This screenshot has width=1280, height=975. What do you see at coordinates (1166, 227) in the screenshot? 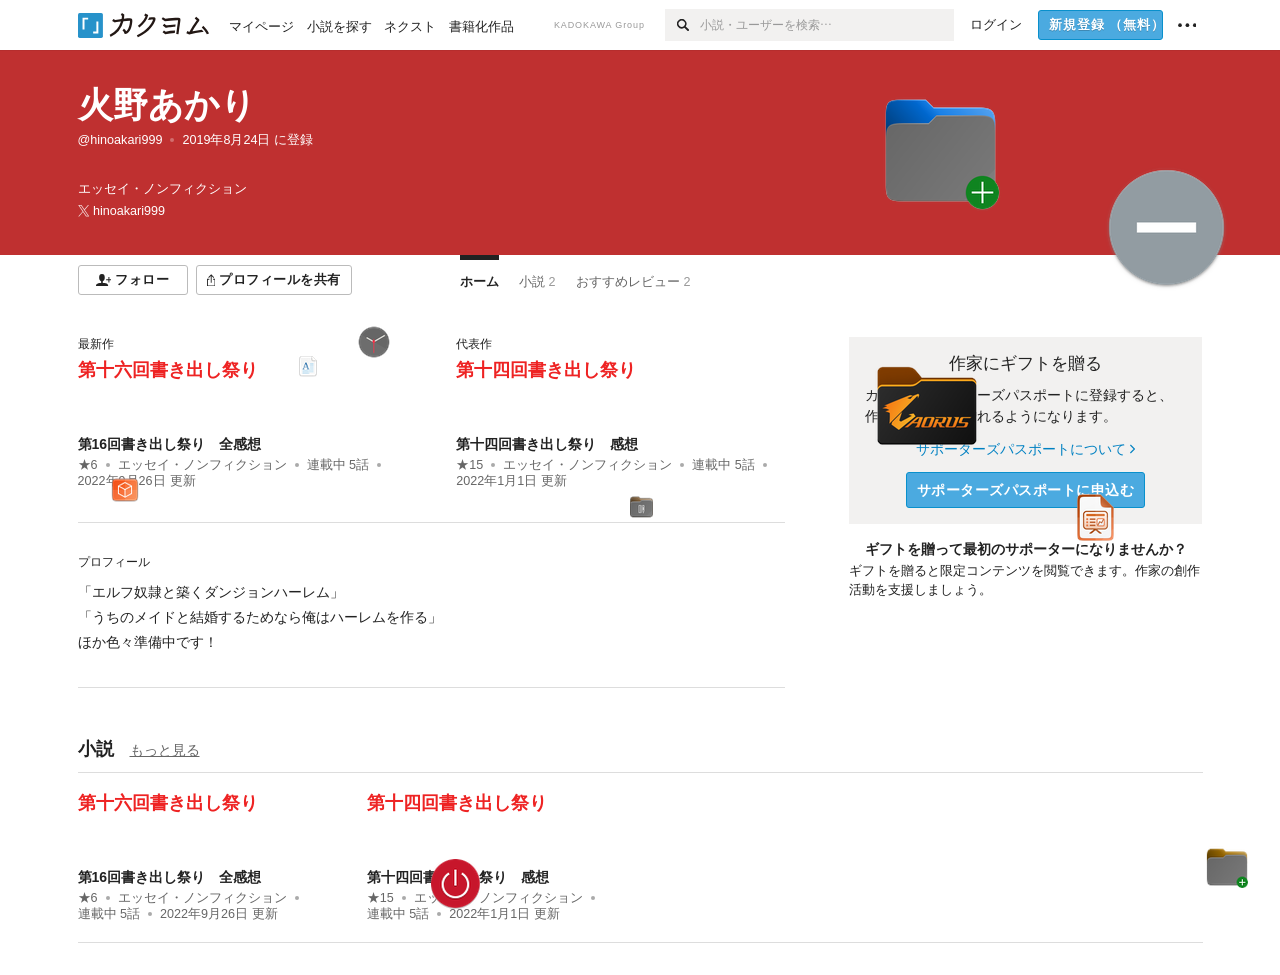
I see `indicates file excluded from dropbox selective sync` at bounding box center [1166, 227].